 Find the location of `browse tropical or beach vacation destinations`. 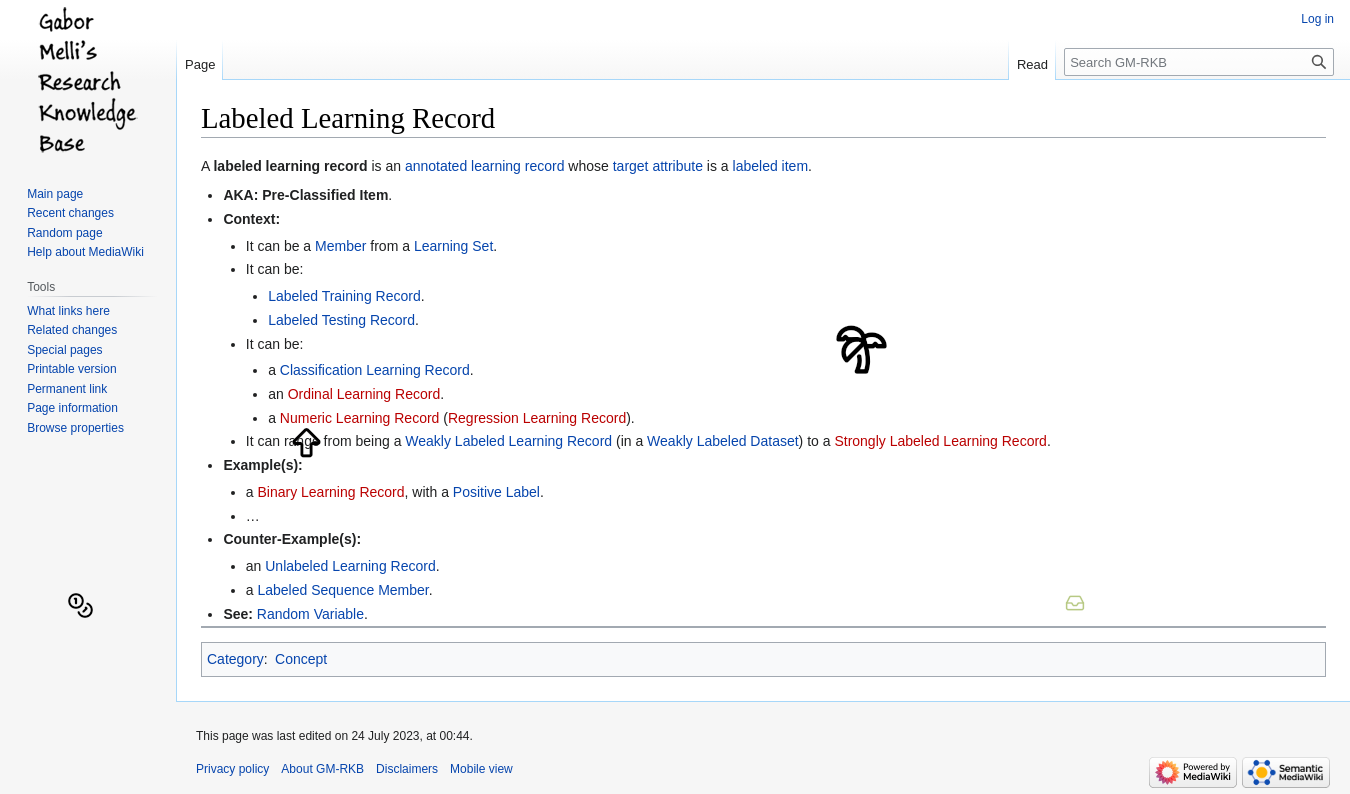

browse tropical or beach vacation destinations is located at coordinates (861, 348).